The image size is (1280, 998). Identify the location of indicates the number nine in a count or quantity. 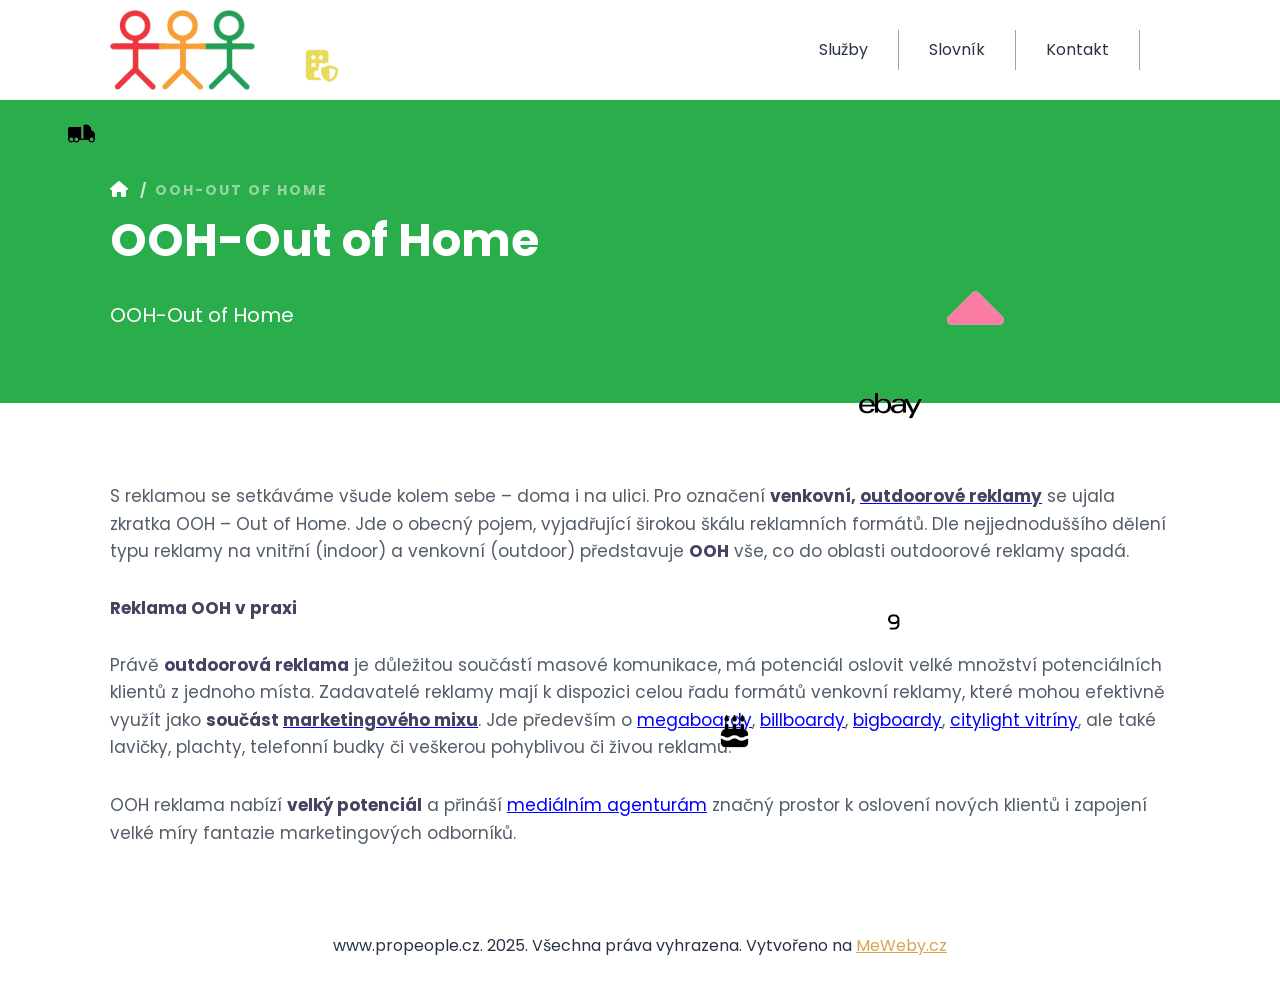
(894, 622).